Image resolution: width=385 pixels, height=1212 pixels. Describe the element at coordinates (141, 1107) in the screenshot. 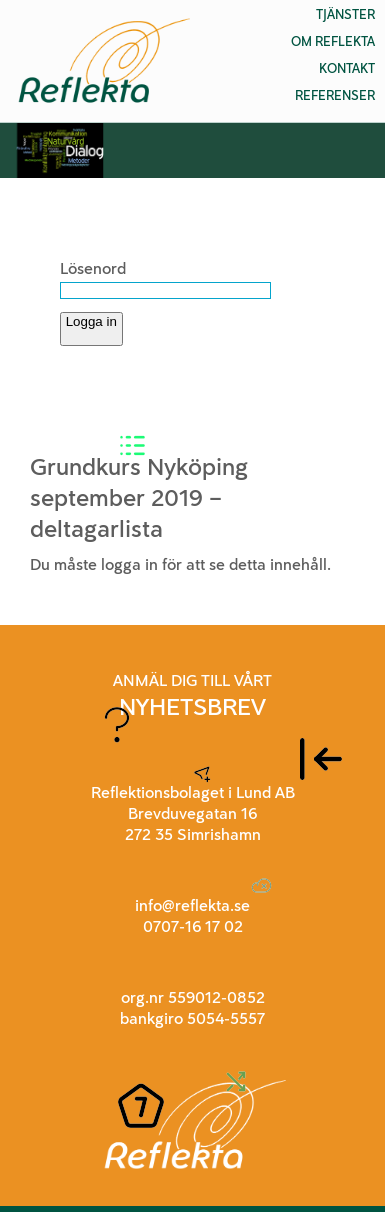

I see `indicates step 7 in a multi-step process` at that location.